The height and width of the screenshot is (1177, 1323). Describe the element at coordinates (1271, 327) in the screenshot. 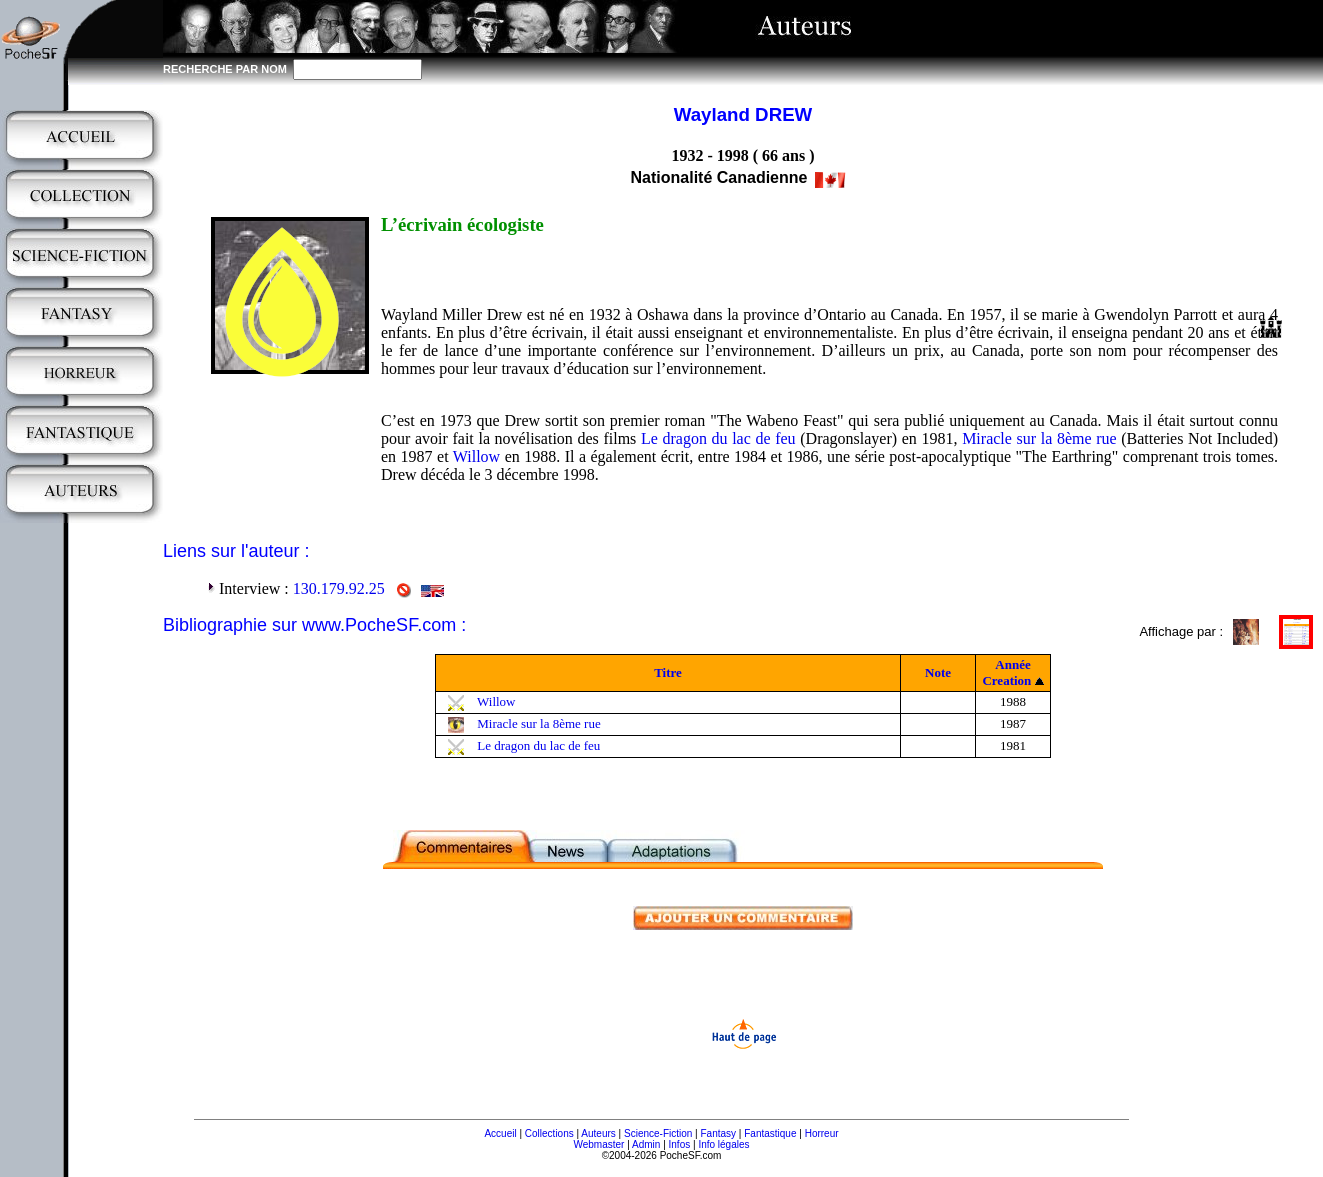

I see `access castle or fortress location in game` at that location.